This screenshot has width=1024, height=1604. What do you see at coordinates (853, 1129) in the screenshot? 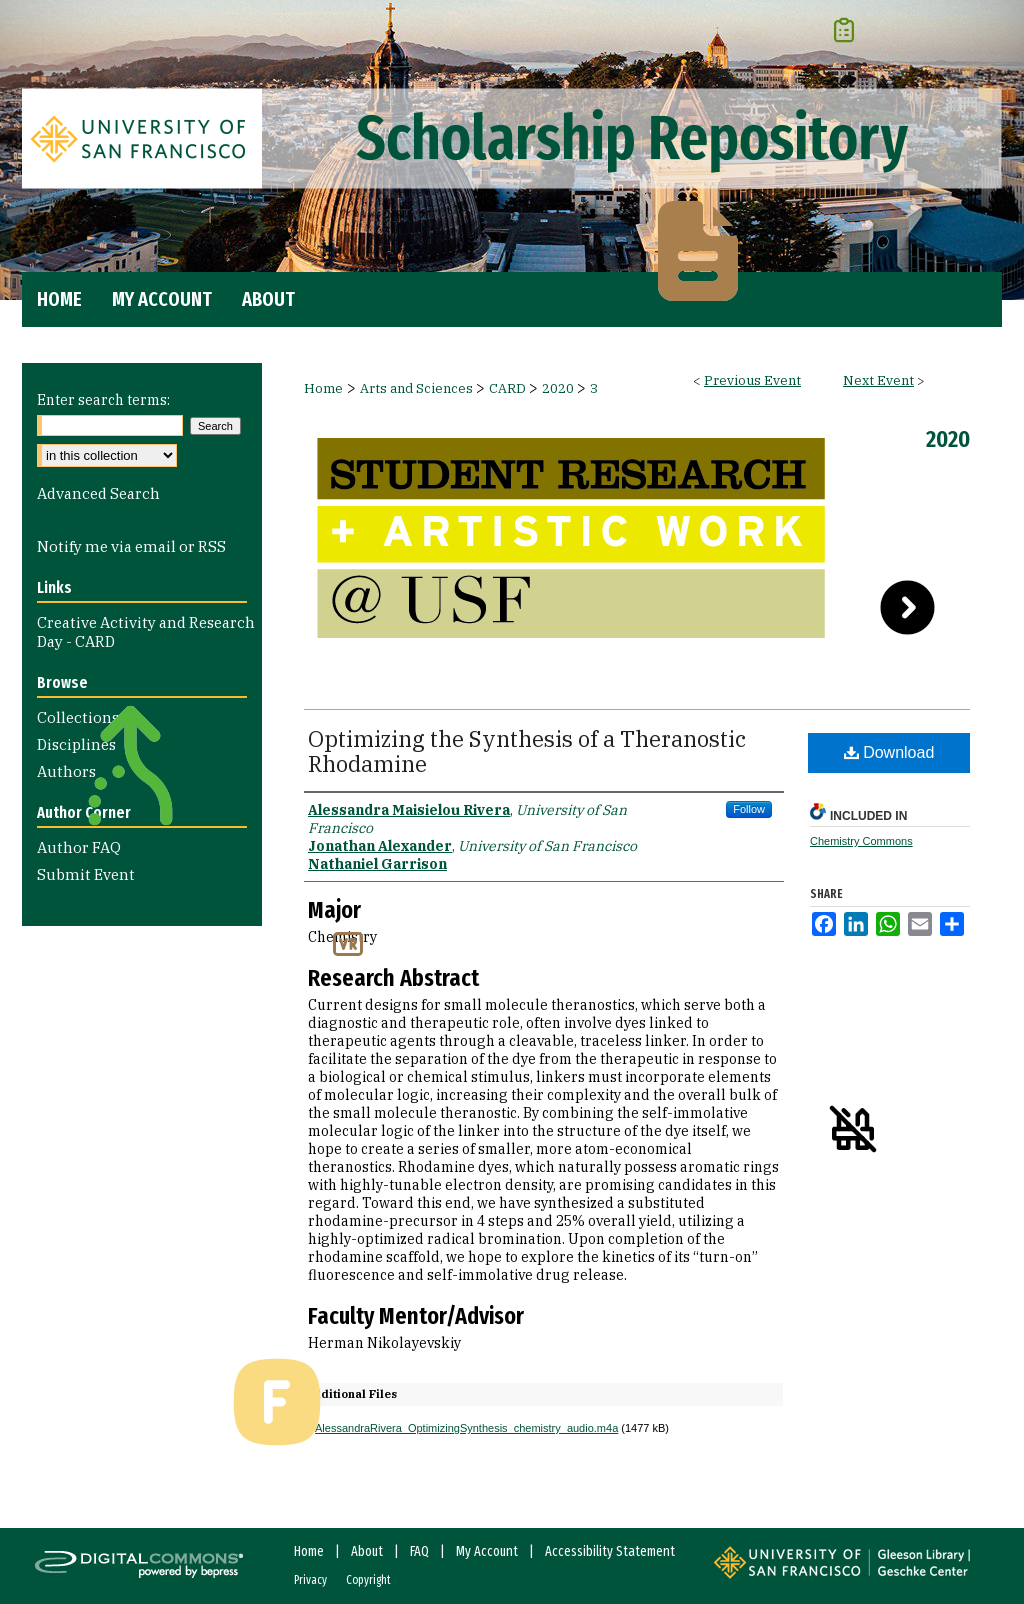
I see `disable boundary or perimeter settings` at bounding box center [853, 1129].